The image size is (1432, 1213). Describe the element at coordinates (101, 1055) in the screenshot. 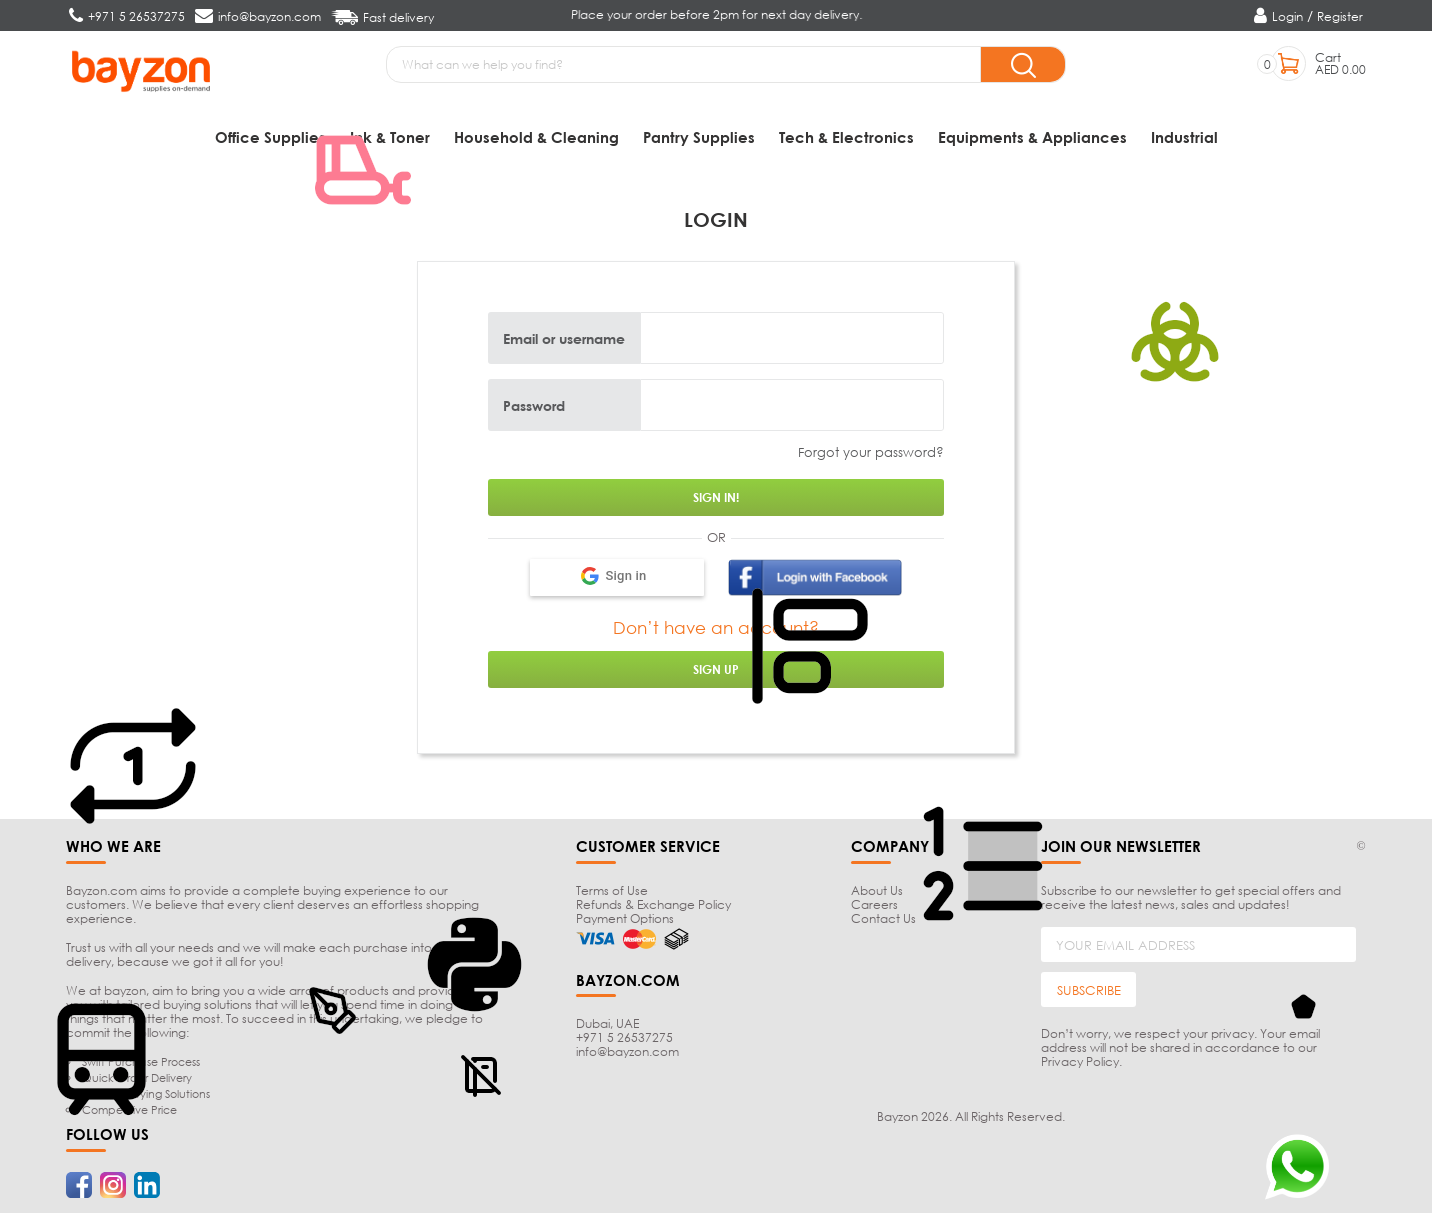

I see `view train schedules or rail services` at that location.